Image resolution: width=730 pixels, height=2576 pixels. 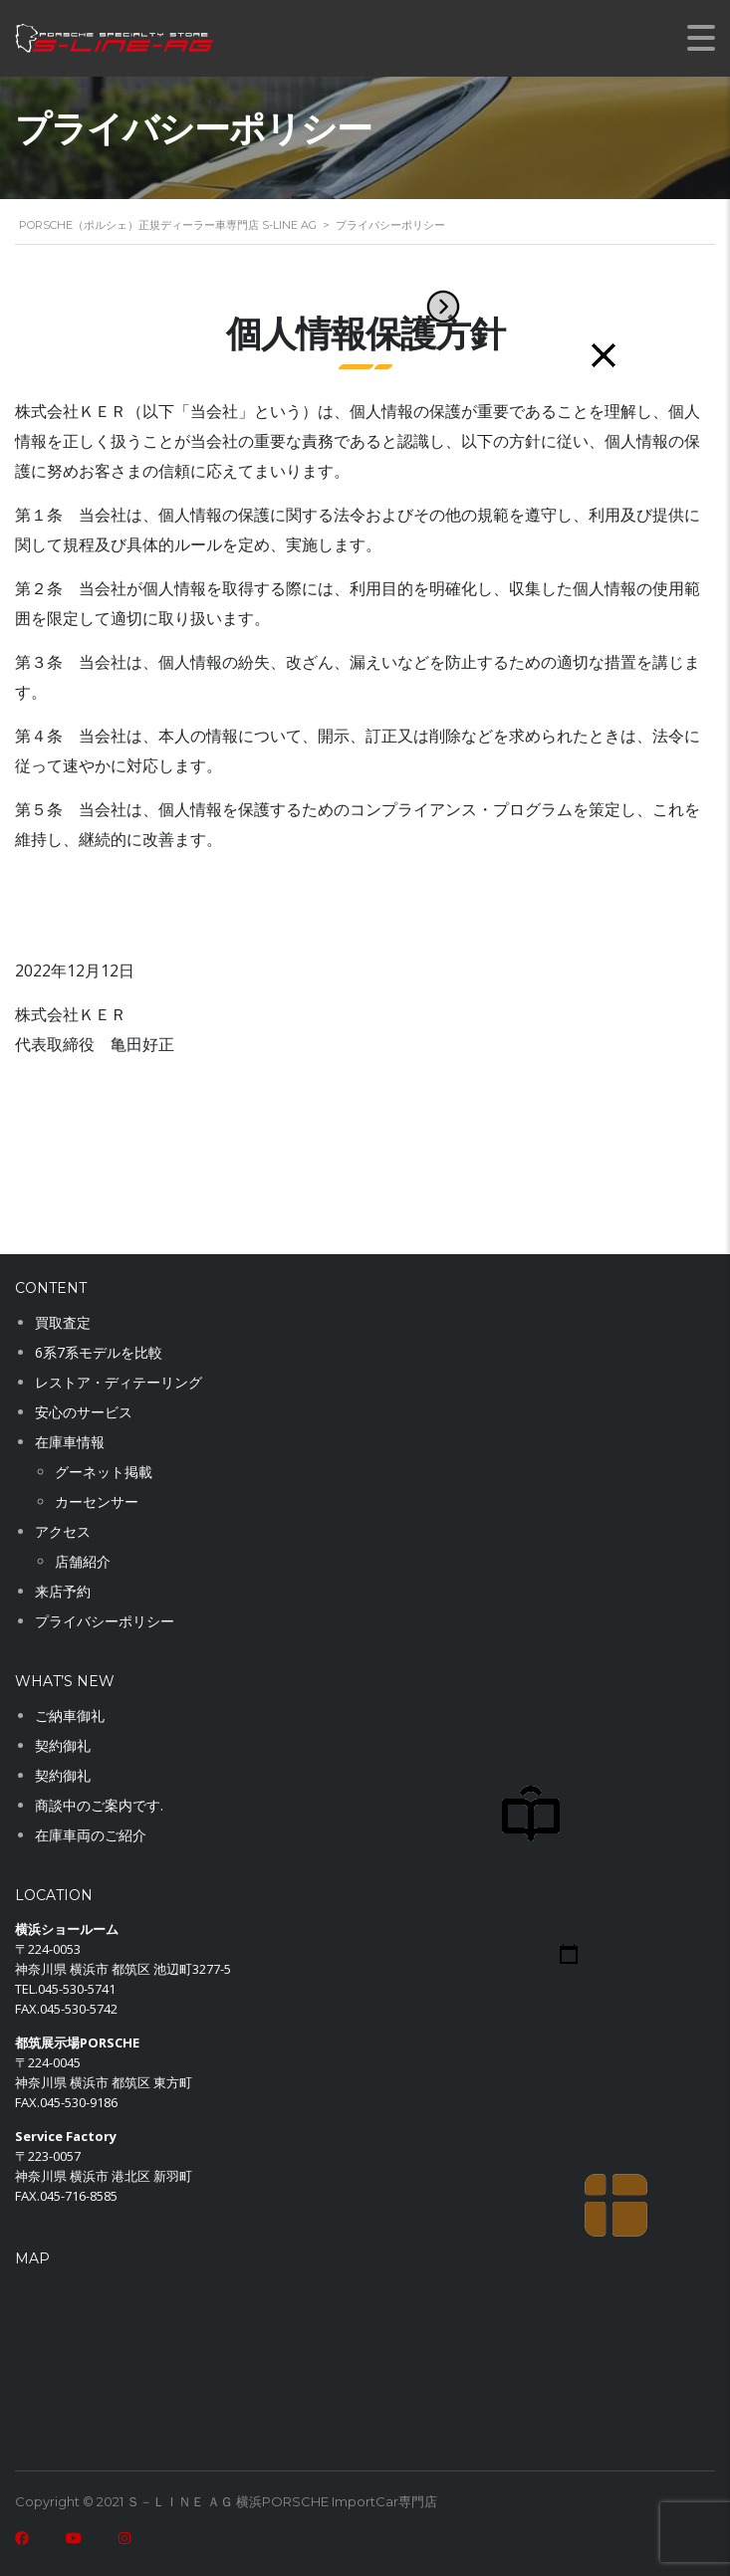 What do you see at coordinates (443, 307) in the screenshot?
I see `go to next item or screen` at bounding box center [443, 307].